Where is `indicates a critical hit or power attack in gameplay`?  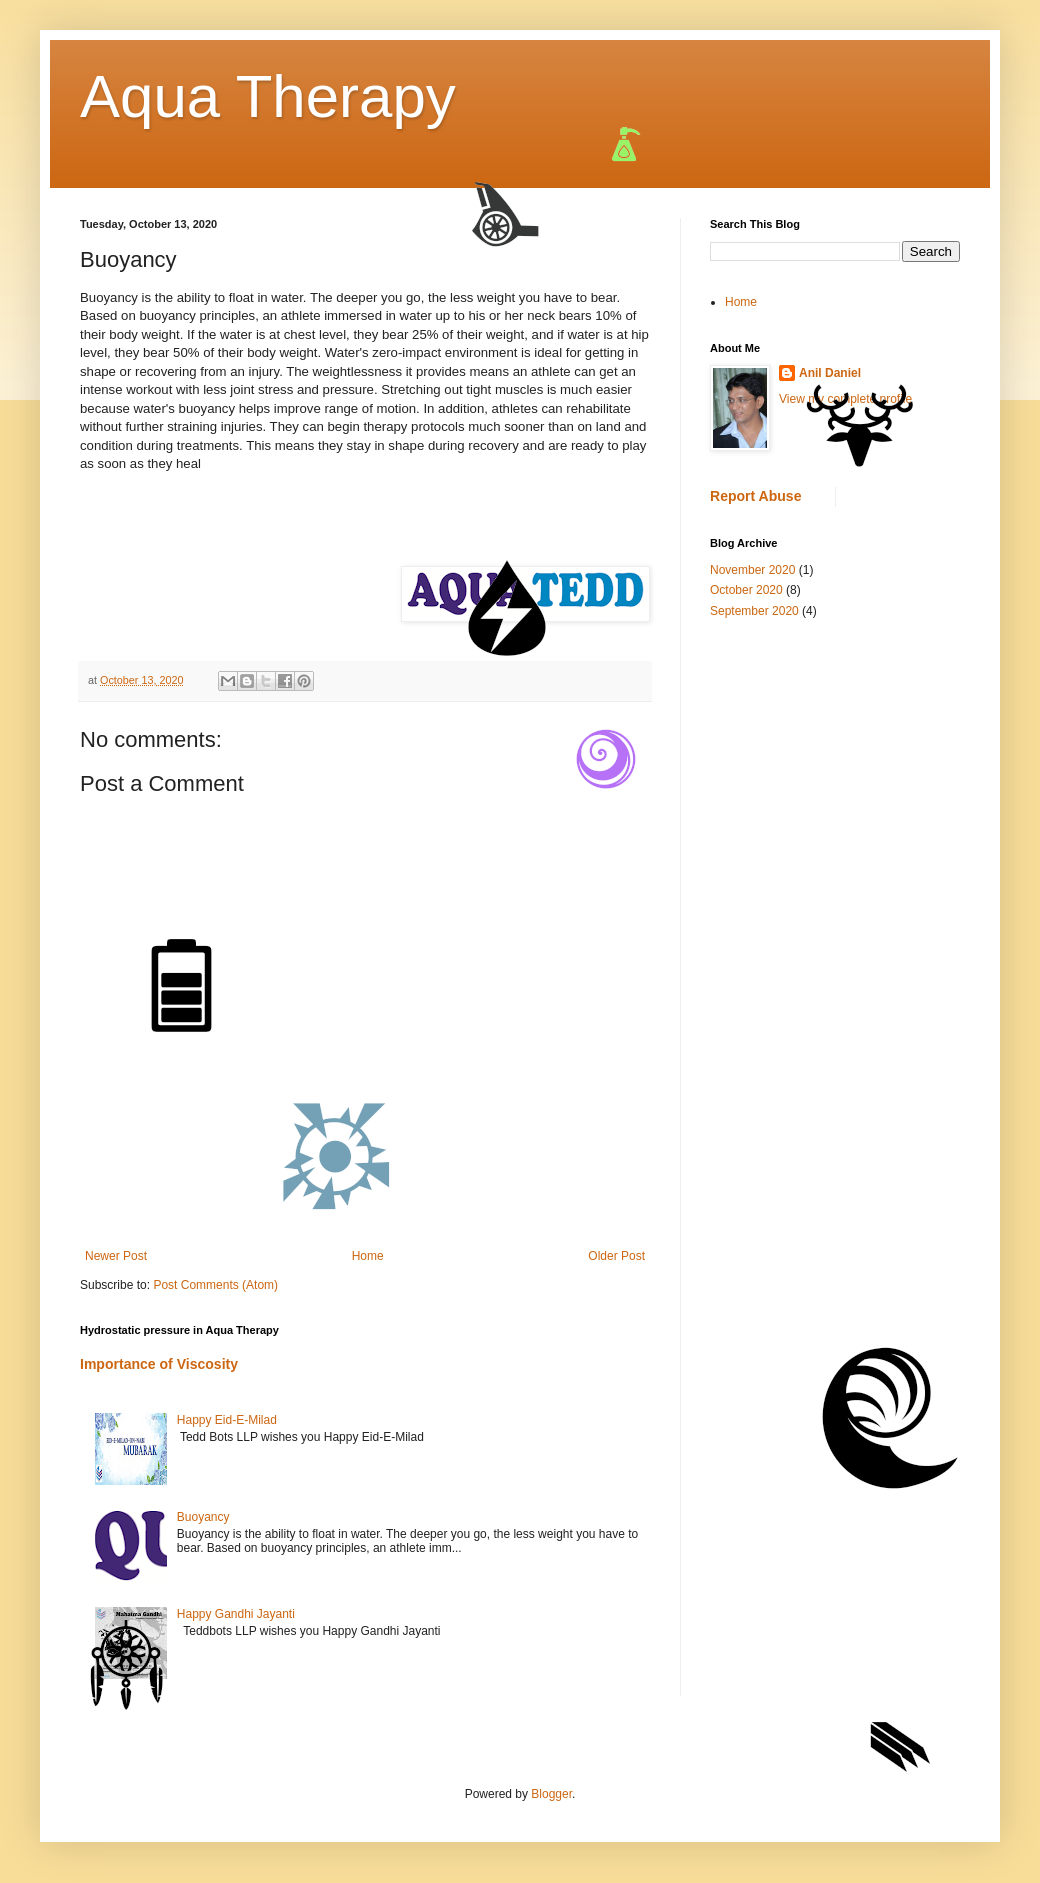 indicates a critical hit or power attack in gameplay is located at coordinates (336, 1156).